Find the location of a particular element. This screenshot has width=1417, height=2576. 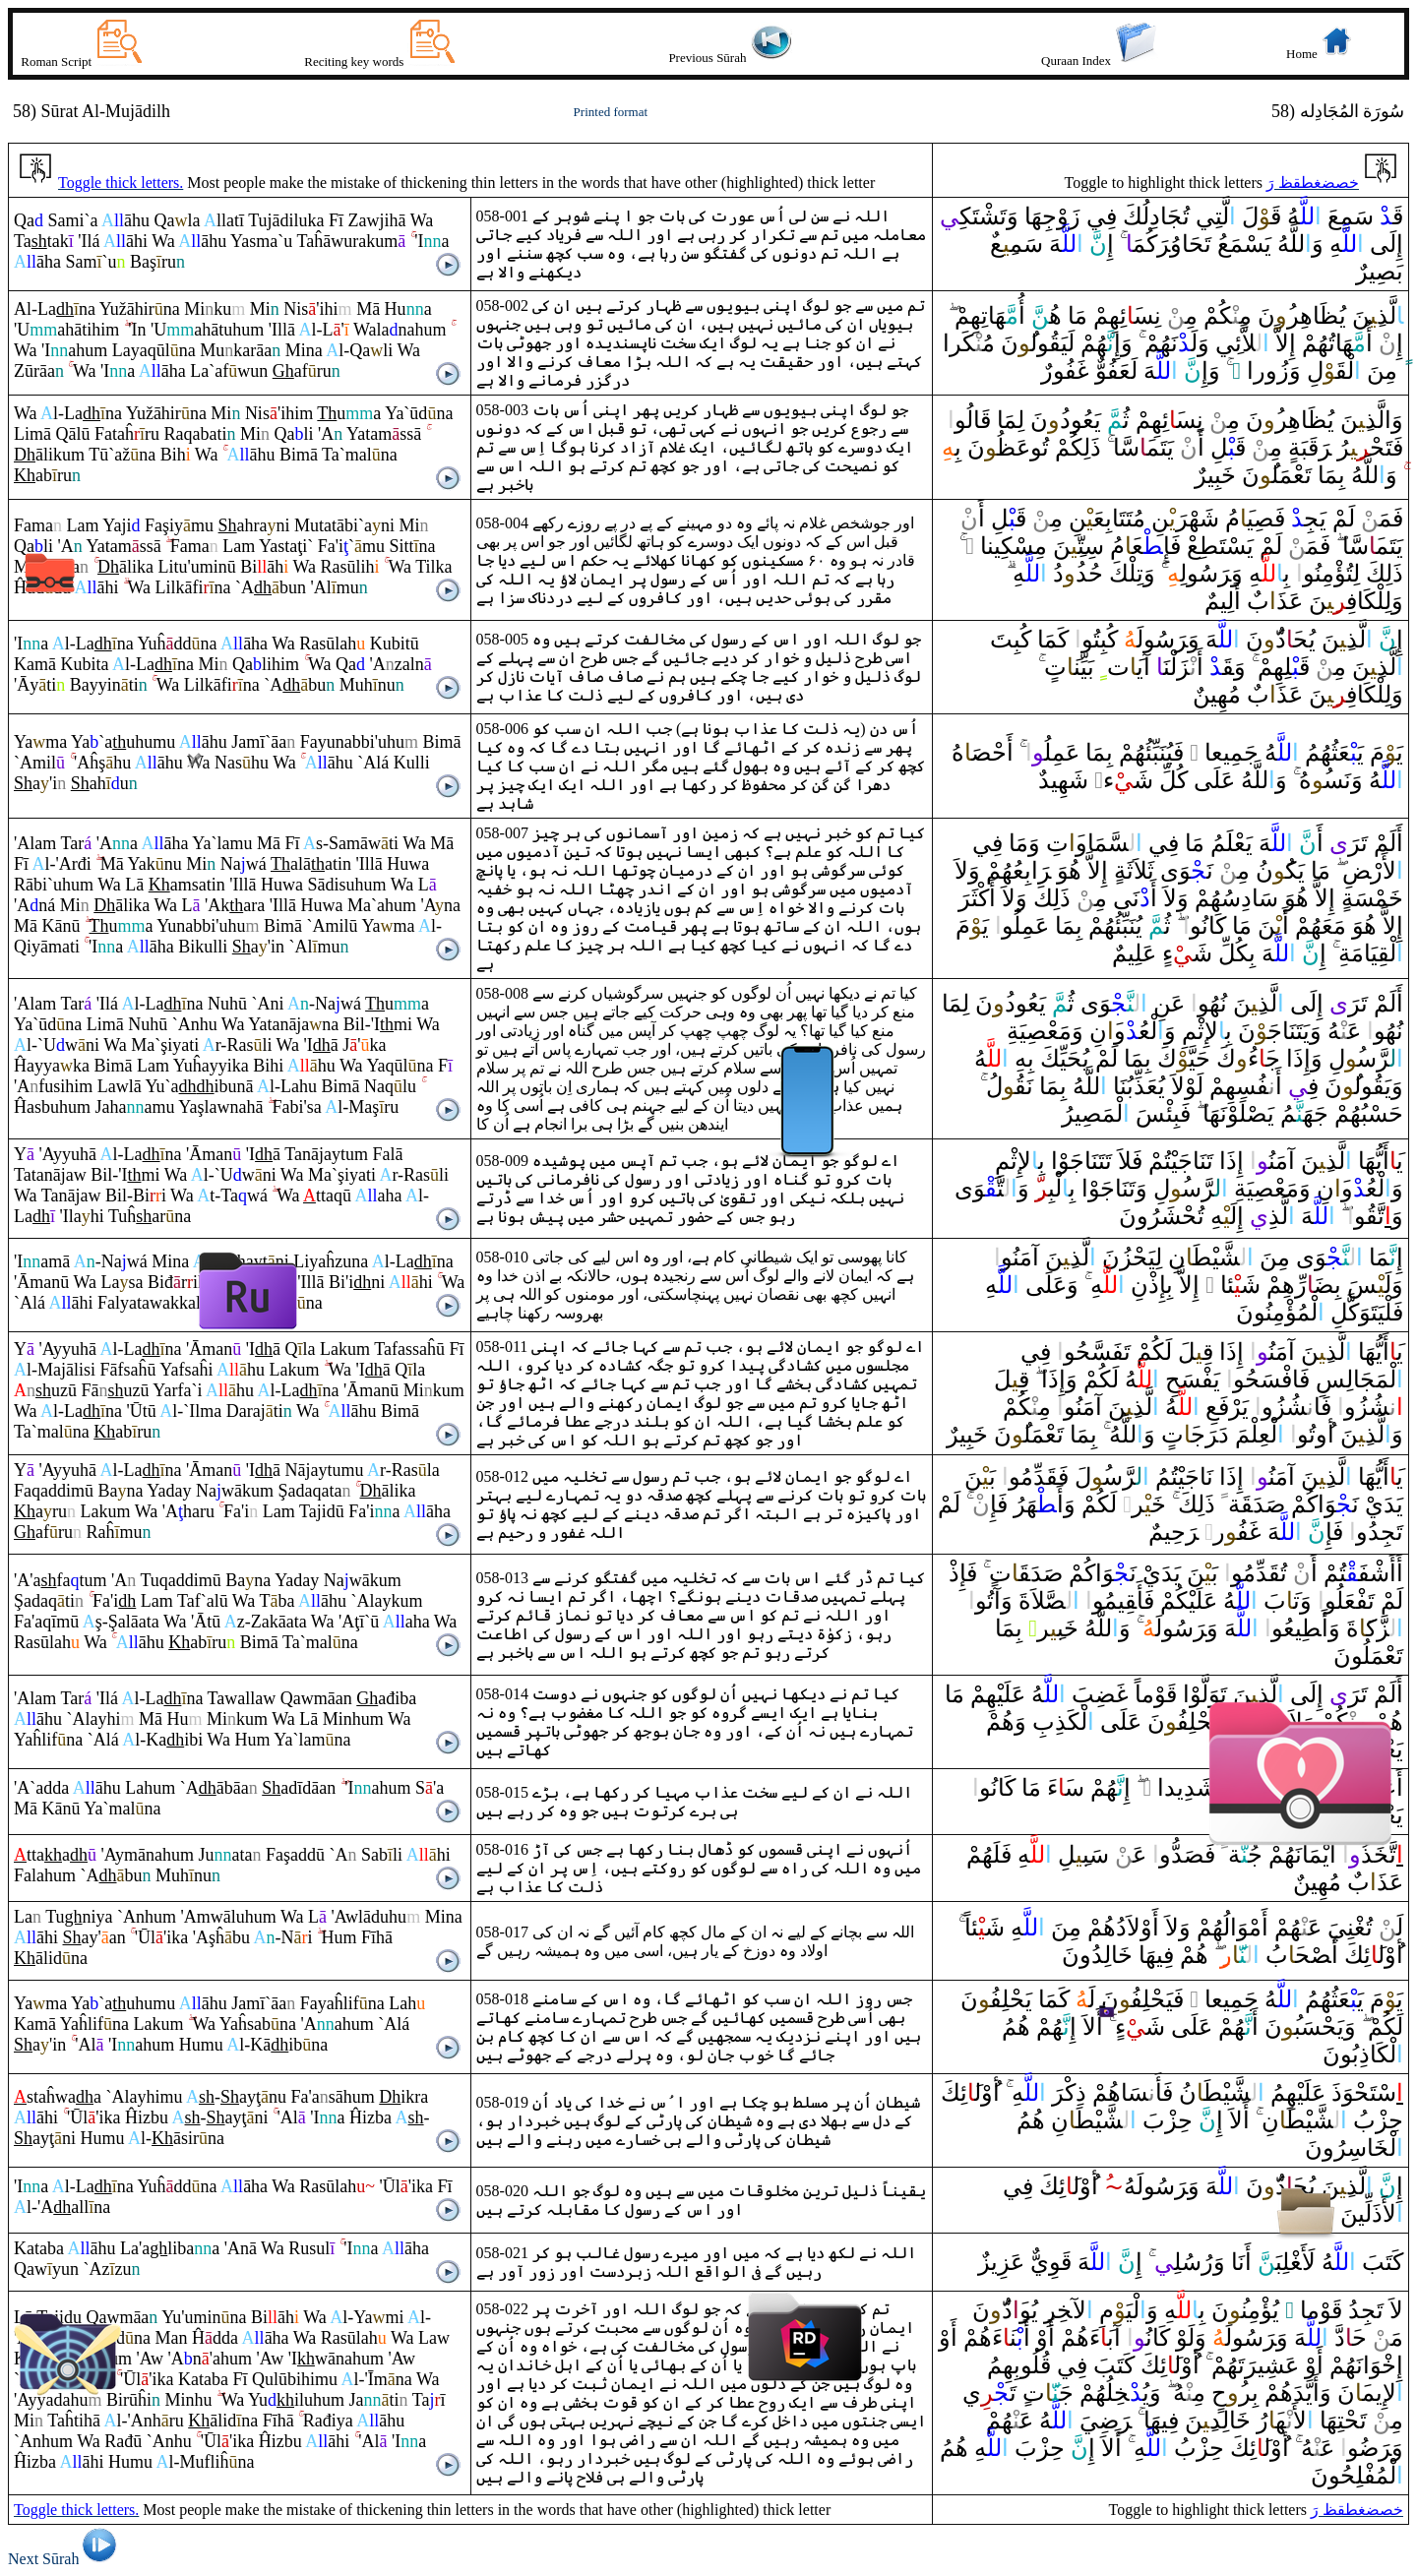

iPhone 12 device icon is located at coordinates (807, 1102).